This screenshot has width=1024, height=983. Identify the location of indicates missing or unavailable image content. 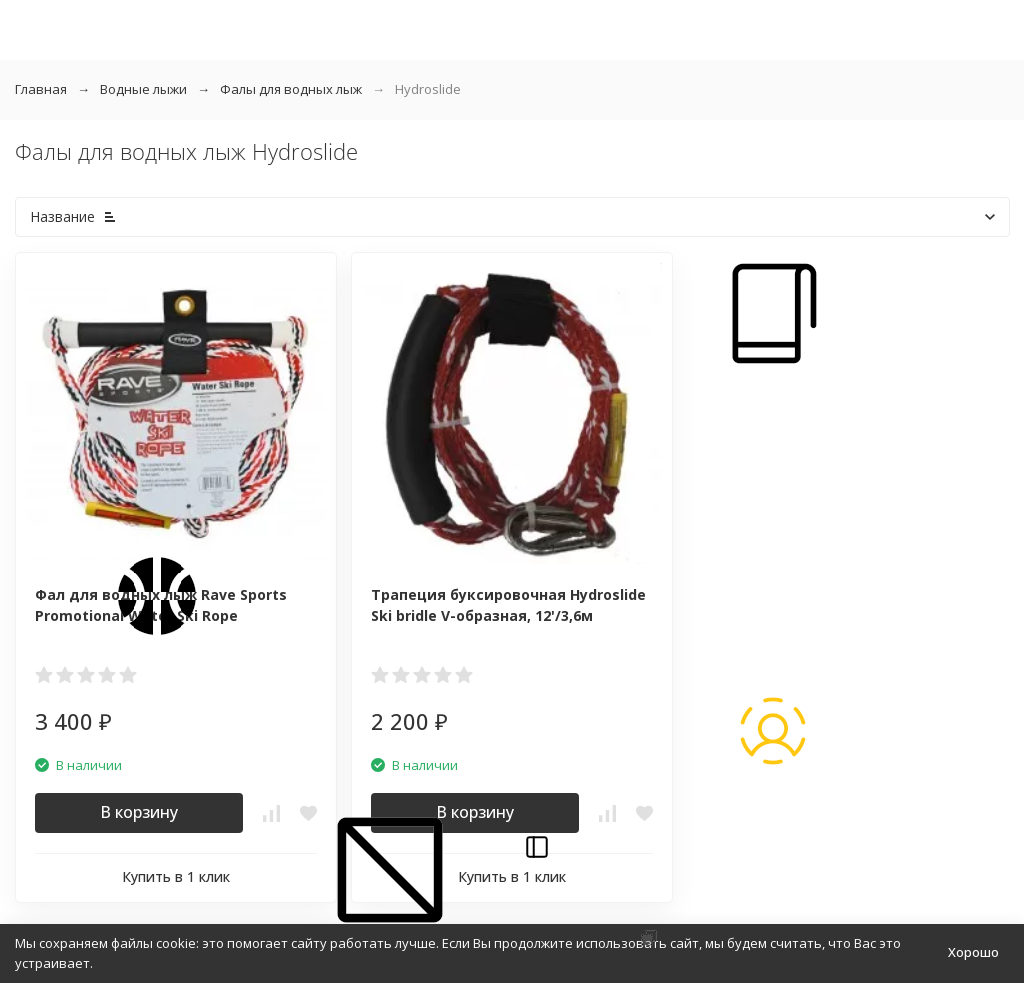
(390, 870).